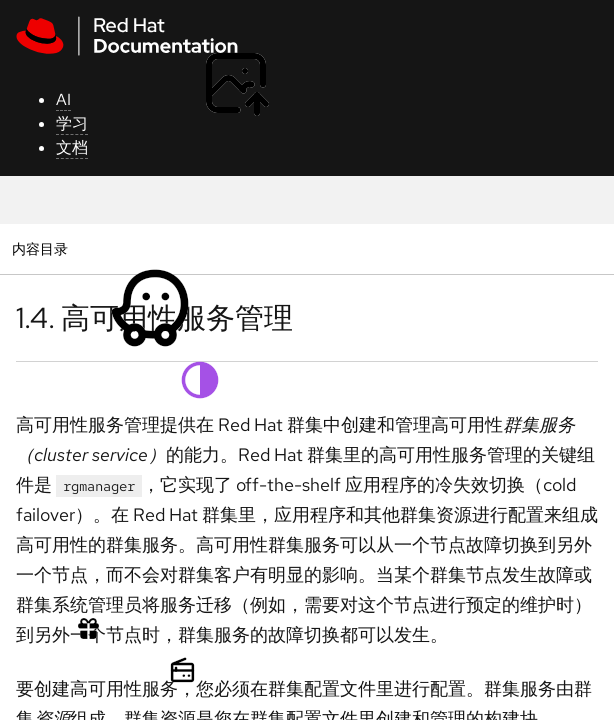  What do you see at coordinates (150, 308) in the screenshot?
I see `open waze navigation app` at bounding box center [150, 308].